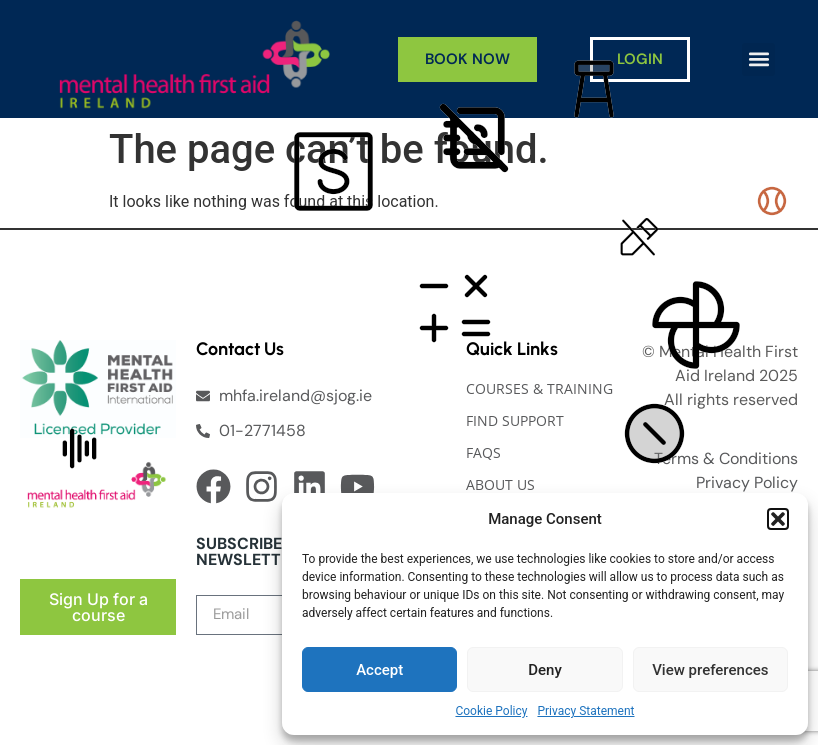 Image resolution: width=818 pixels, height=745 pixels. What do you see at coordinates (654, 433) in the screenshot?
I see `indicates a prohibited or restricted action` at bounding box center [654, 433].